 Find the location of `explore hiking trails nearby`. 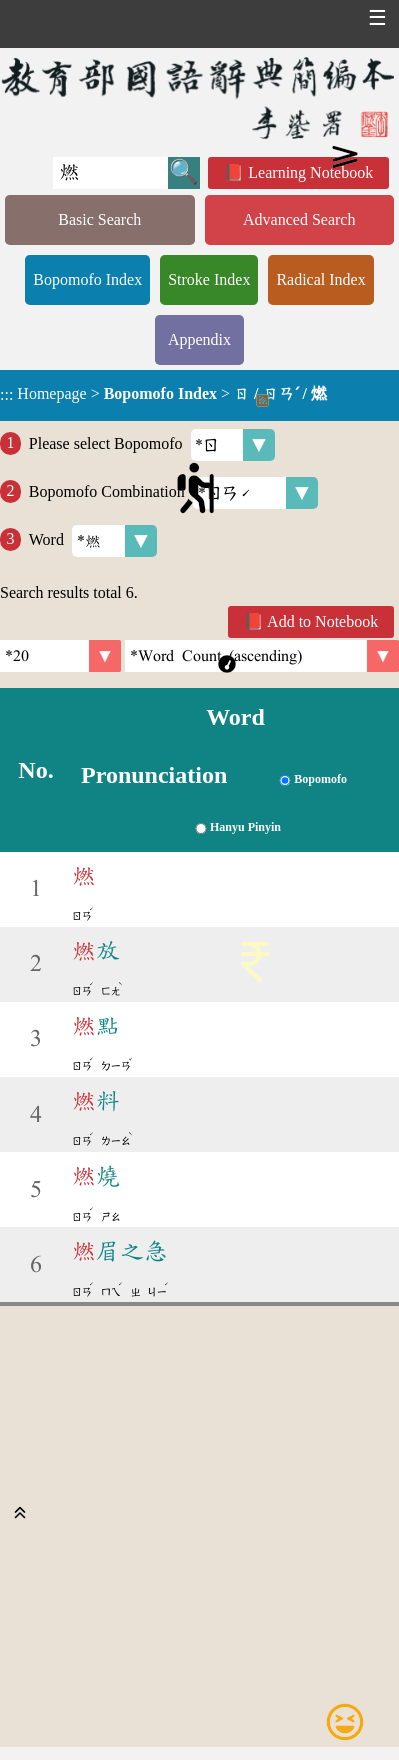

explore hiking trails nearby is located at coordinates (197, 488).